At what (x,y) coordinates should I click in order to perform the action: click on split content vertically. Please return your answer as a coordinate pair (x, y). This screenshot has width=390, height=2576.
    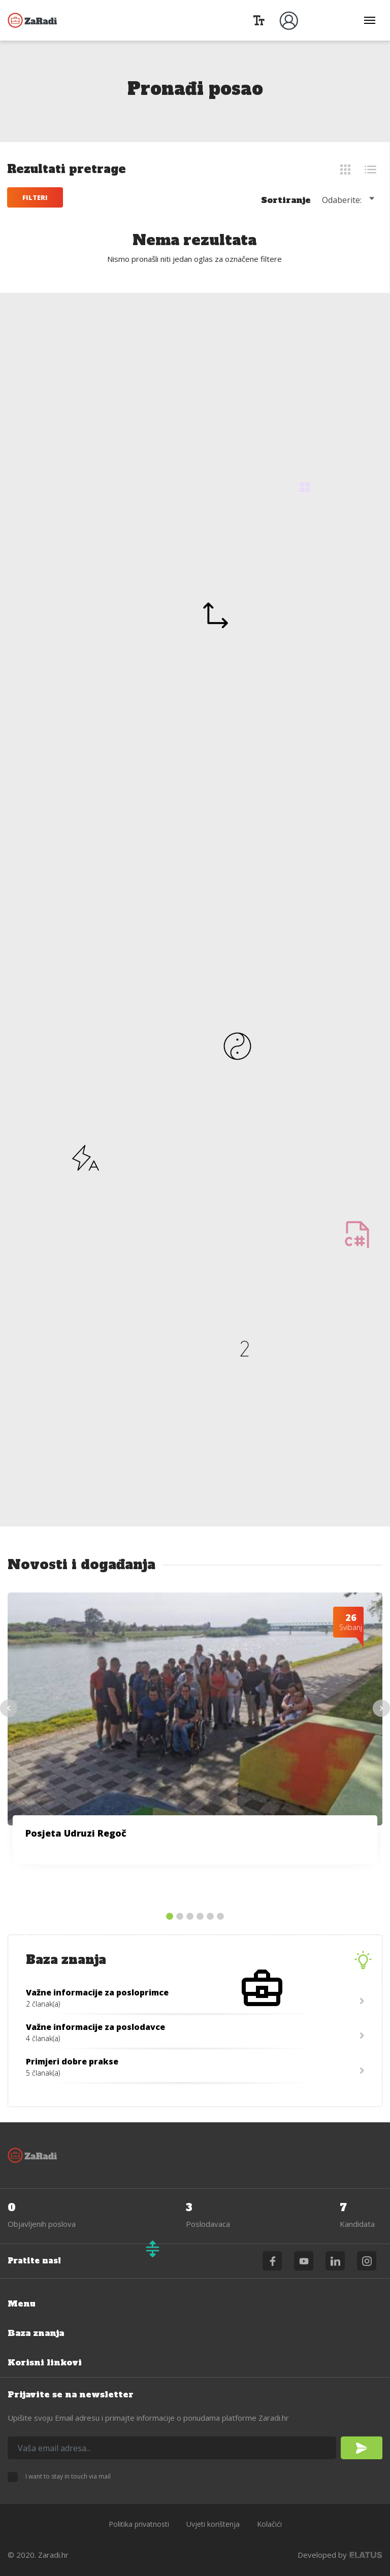
    Looking at the image, I should click on (152, 2249).